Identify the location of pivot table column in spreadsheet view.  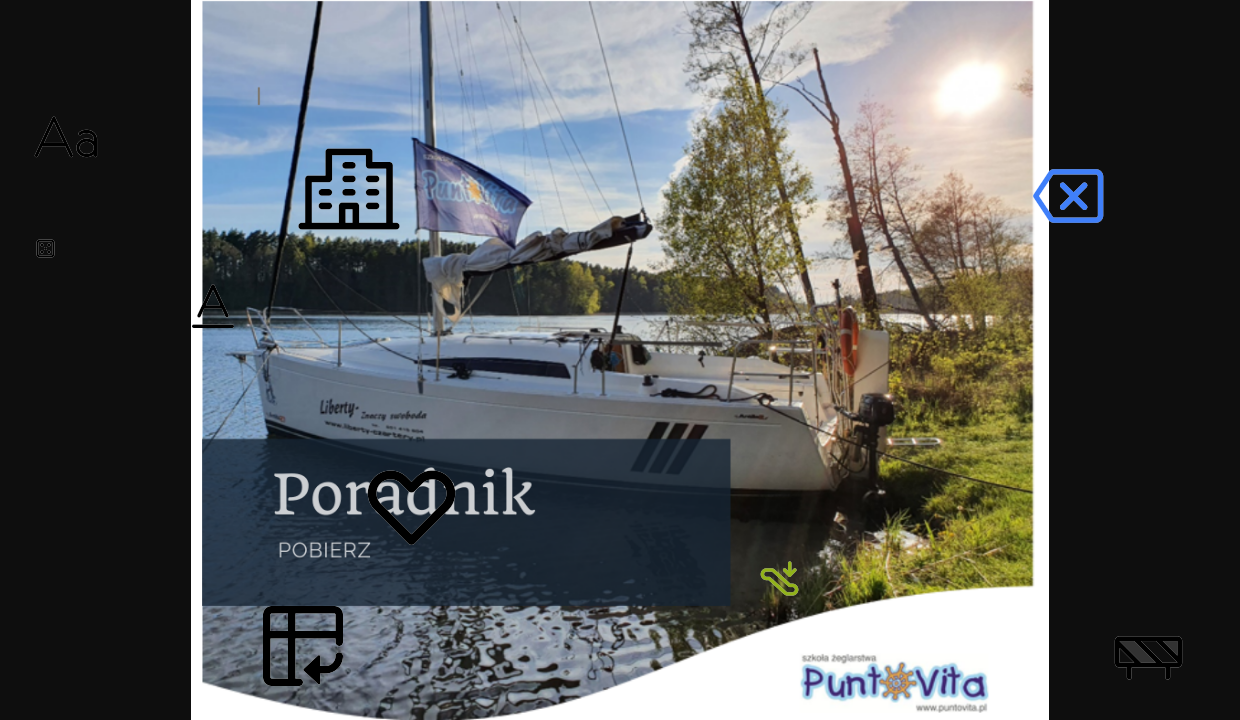
(303, 646).